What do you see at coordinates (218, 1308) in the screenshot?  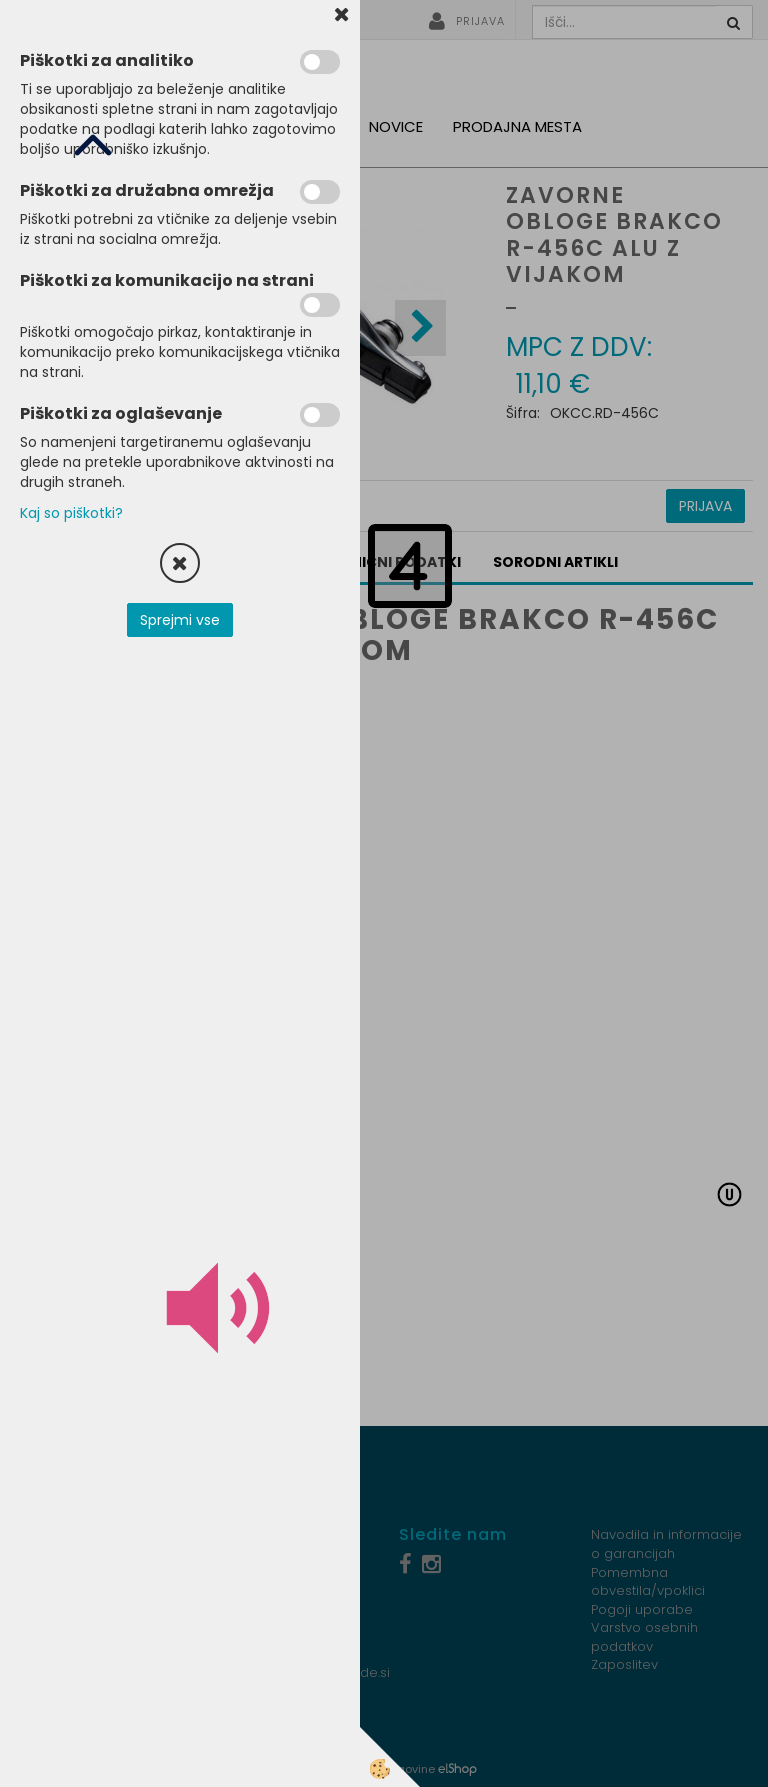 I see `increase audio volume` at bounding box center [218, 1308].